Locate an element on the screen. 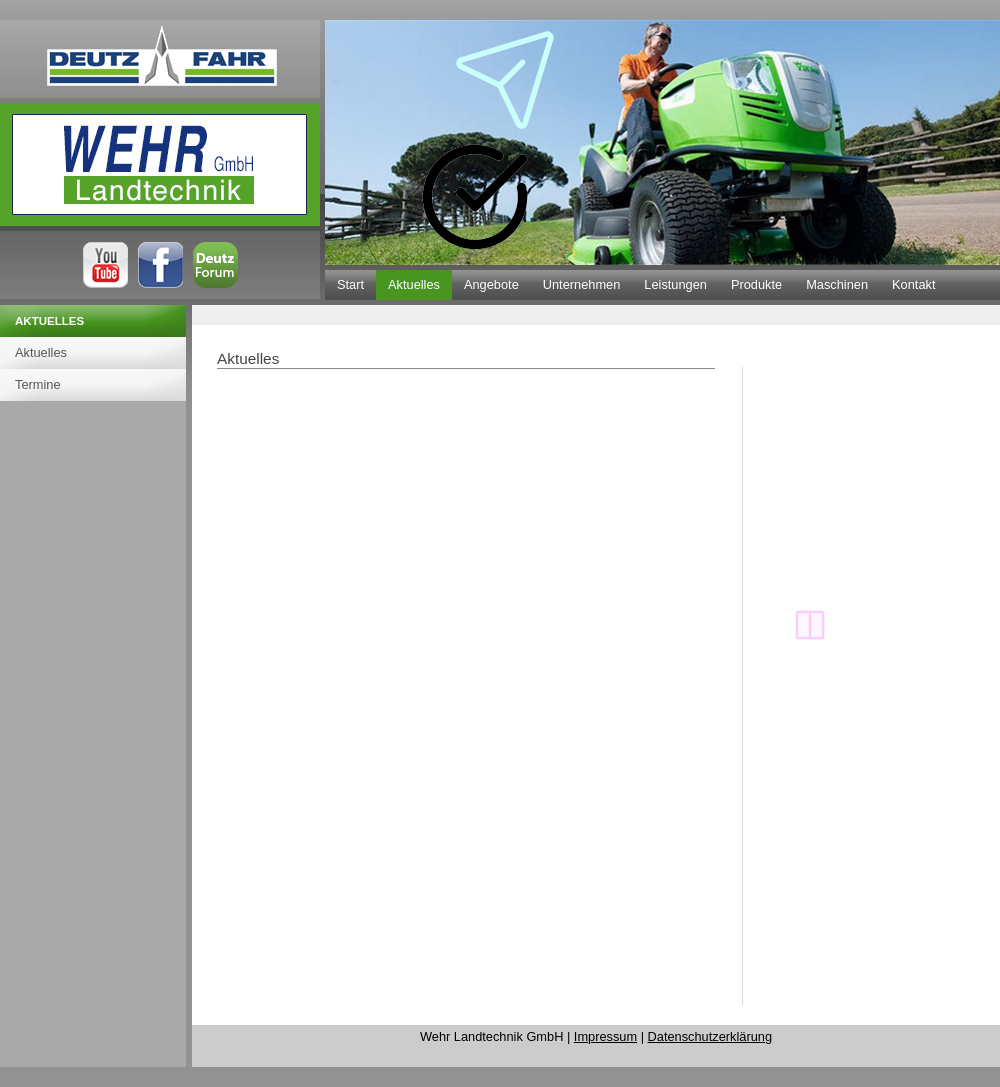 This screenshot has width=1000, height=1087. split view horizontally into two panes is located at coordinates (810, 625).